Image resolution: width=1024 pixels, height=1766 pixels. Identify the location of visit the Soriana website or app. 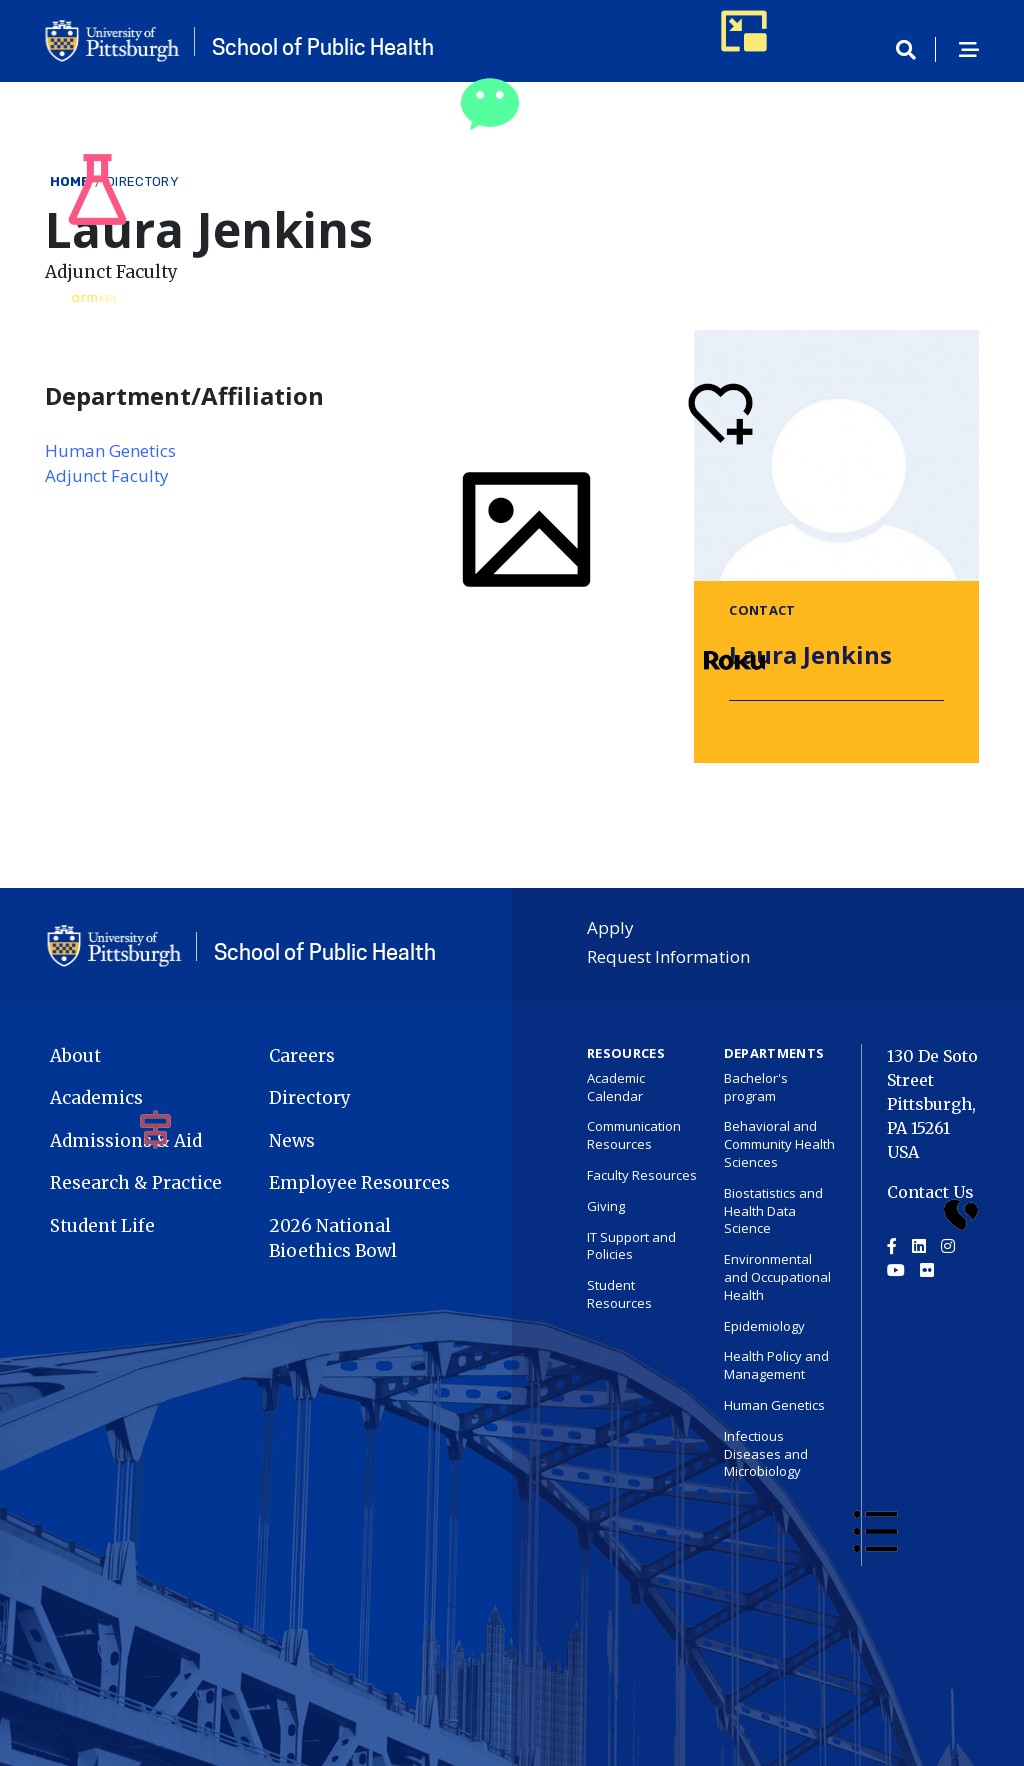
(961, 1215).